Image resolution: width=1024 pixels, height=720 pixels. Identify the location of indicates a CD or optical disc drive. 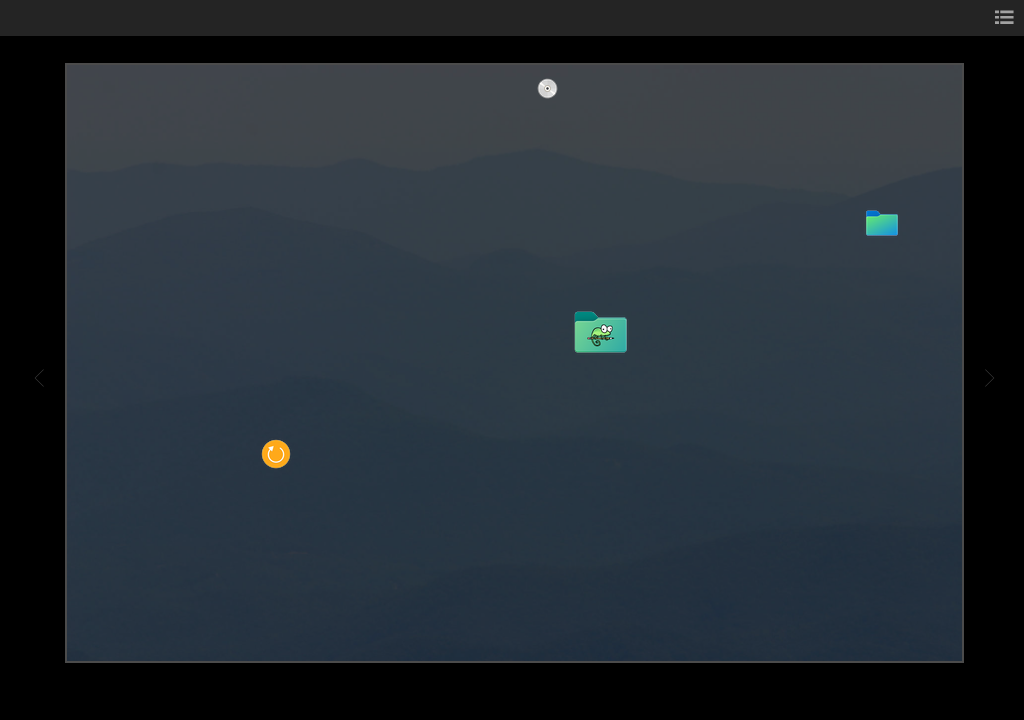
(547, 88).